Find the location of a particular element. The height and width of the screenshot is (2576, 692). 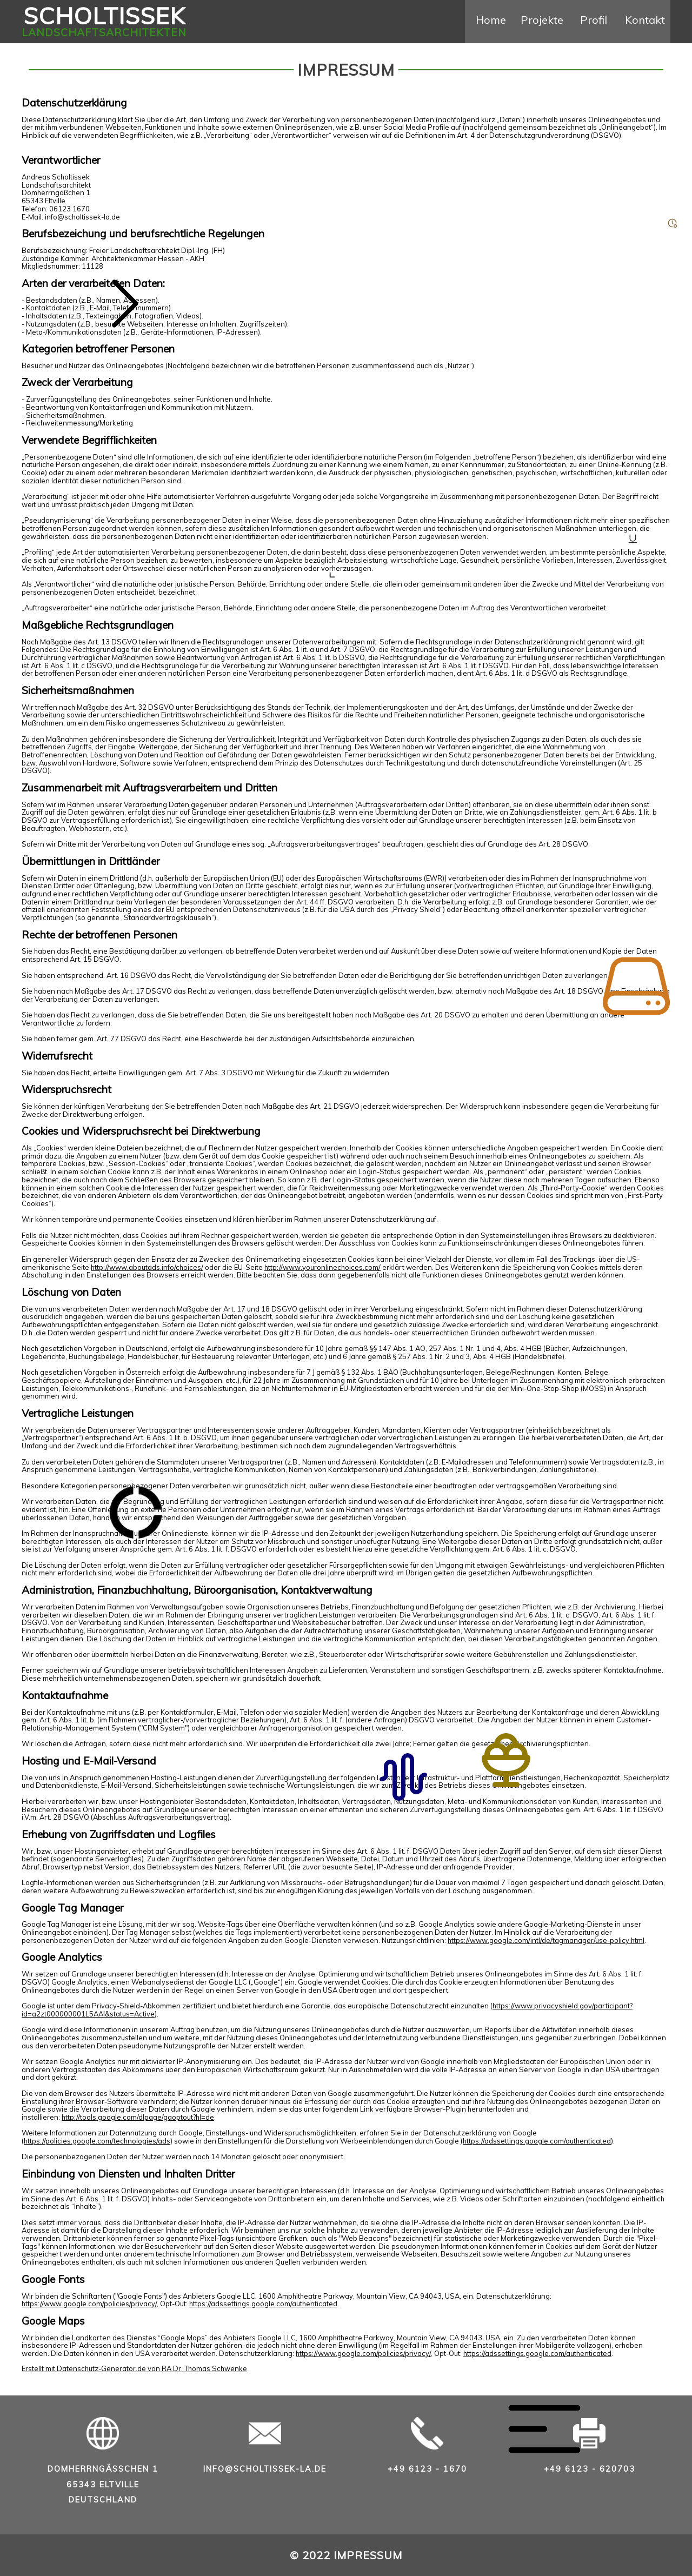

apply underline formatting to selected text is located at coordinates (633, 538).